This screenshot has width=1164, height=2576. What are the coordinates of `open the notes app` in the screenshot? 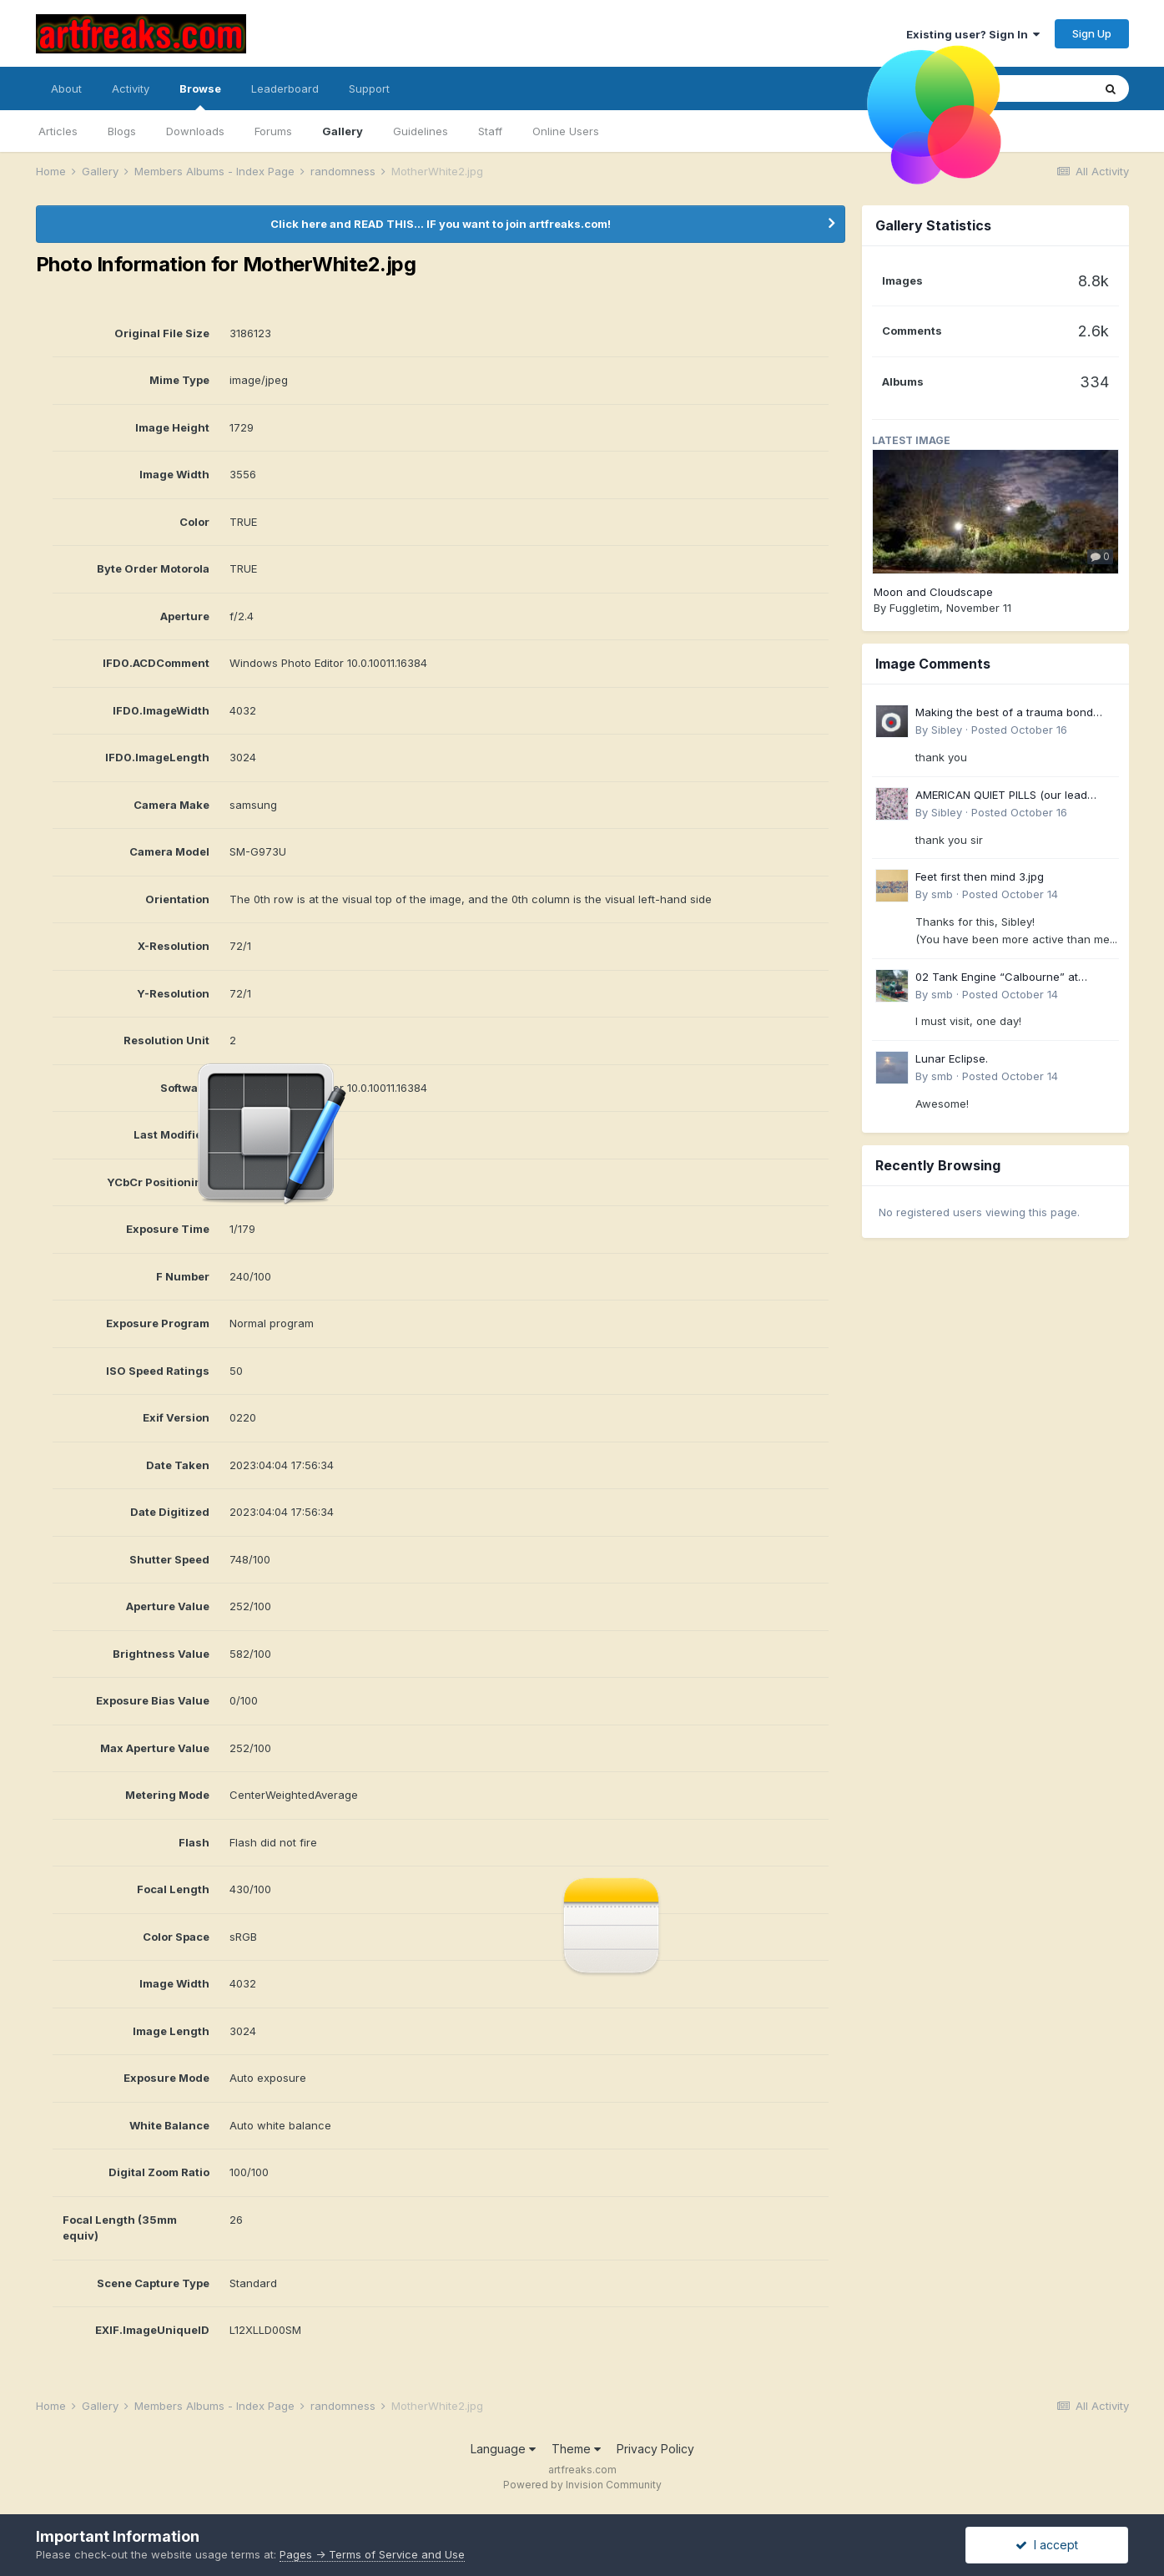 It's located at (611, 1925).